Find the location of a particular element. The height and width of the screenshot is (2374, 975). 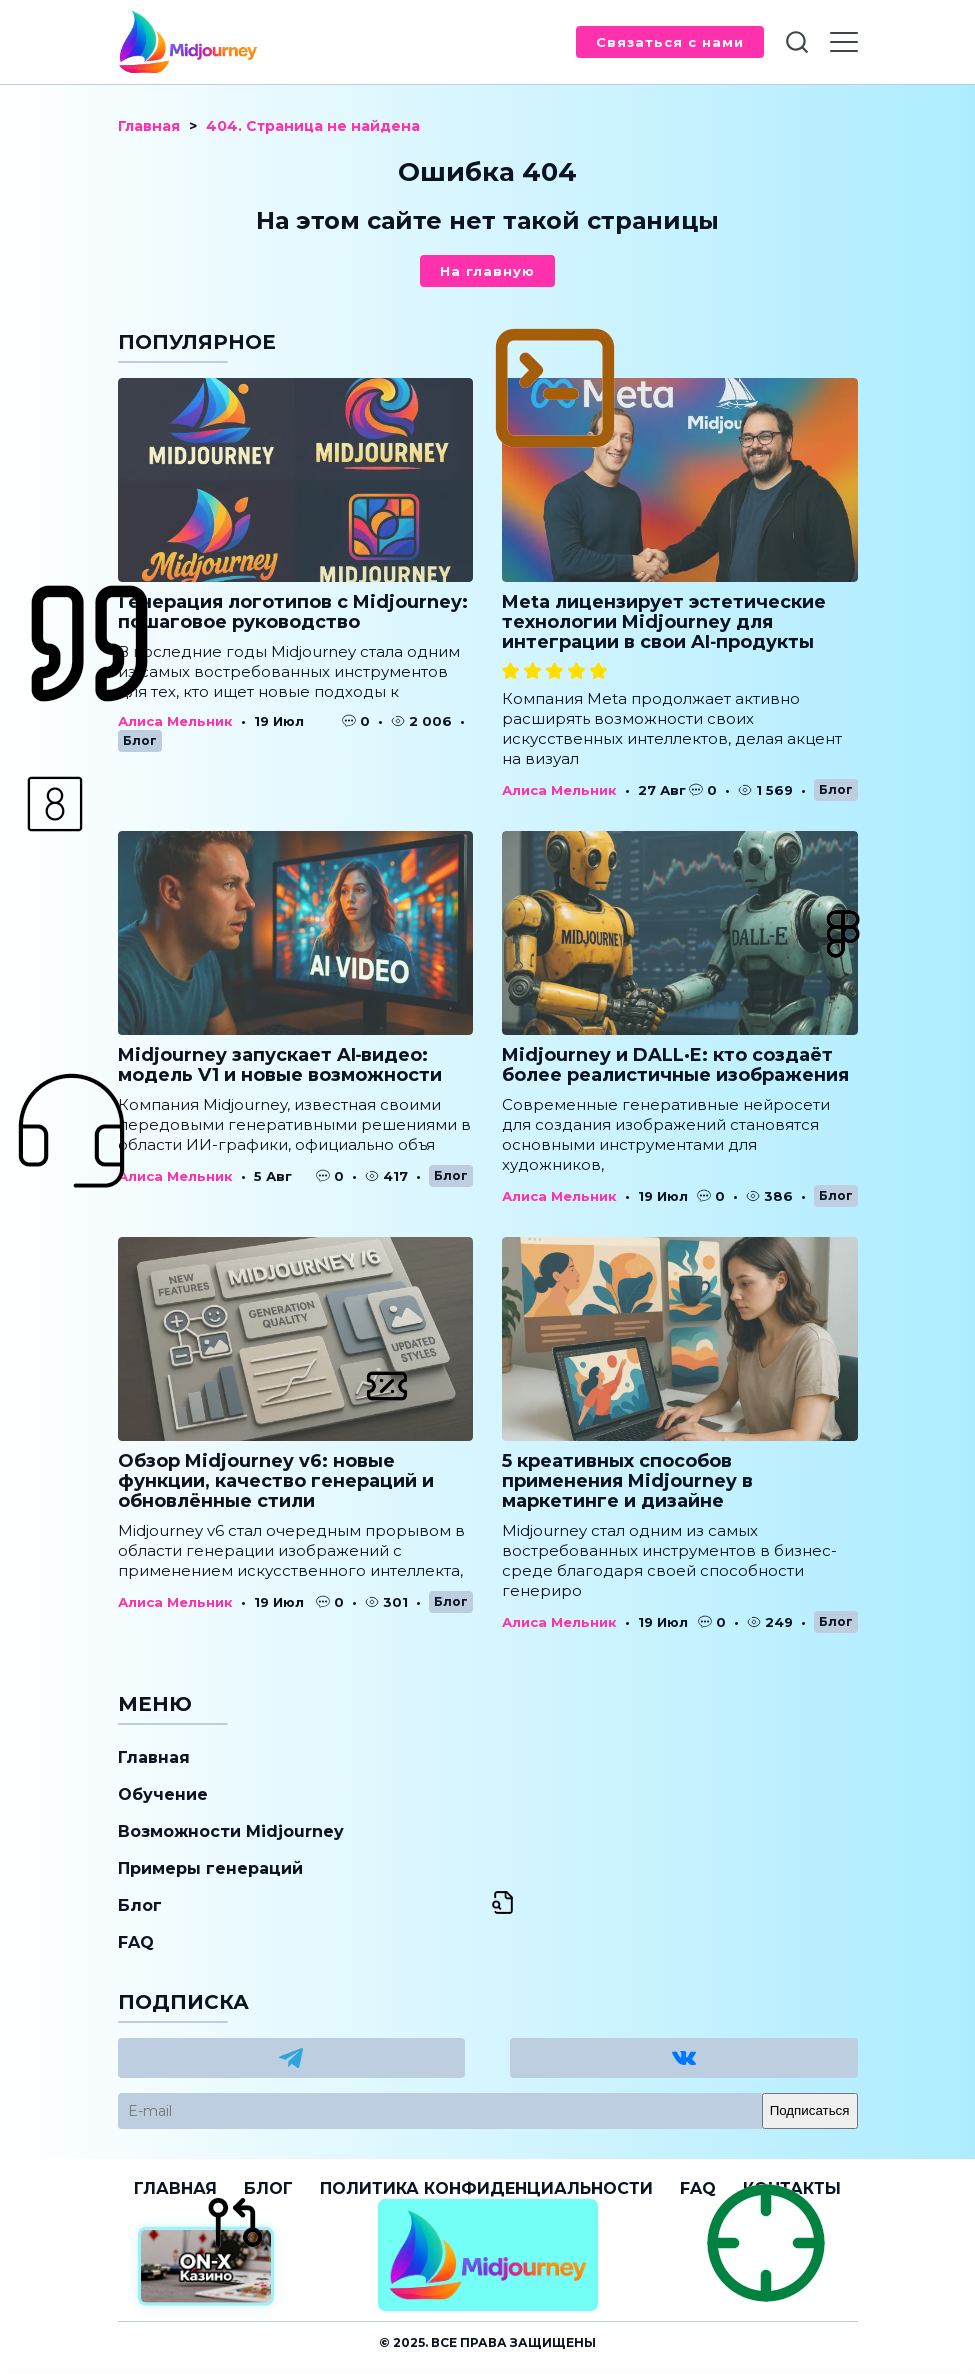

contact customer support is located at coordinates (71, 1126).